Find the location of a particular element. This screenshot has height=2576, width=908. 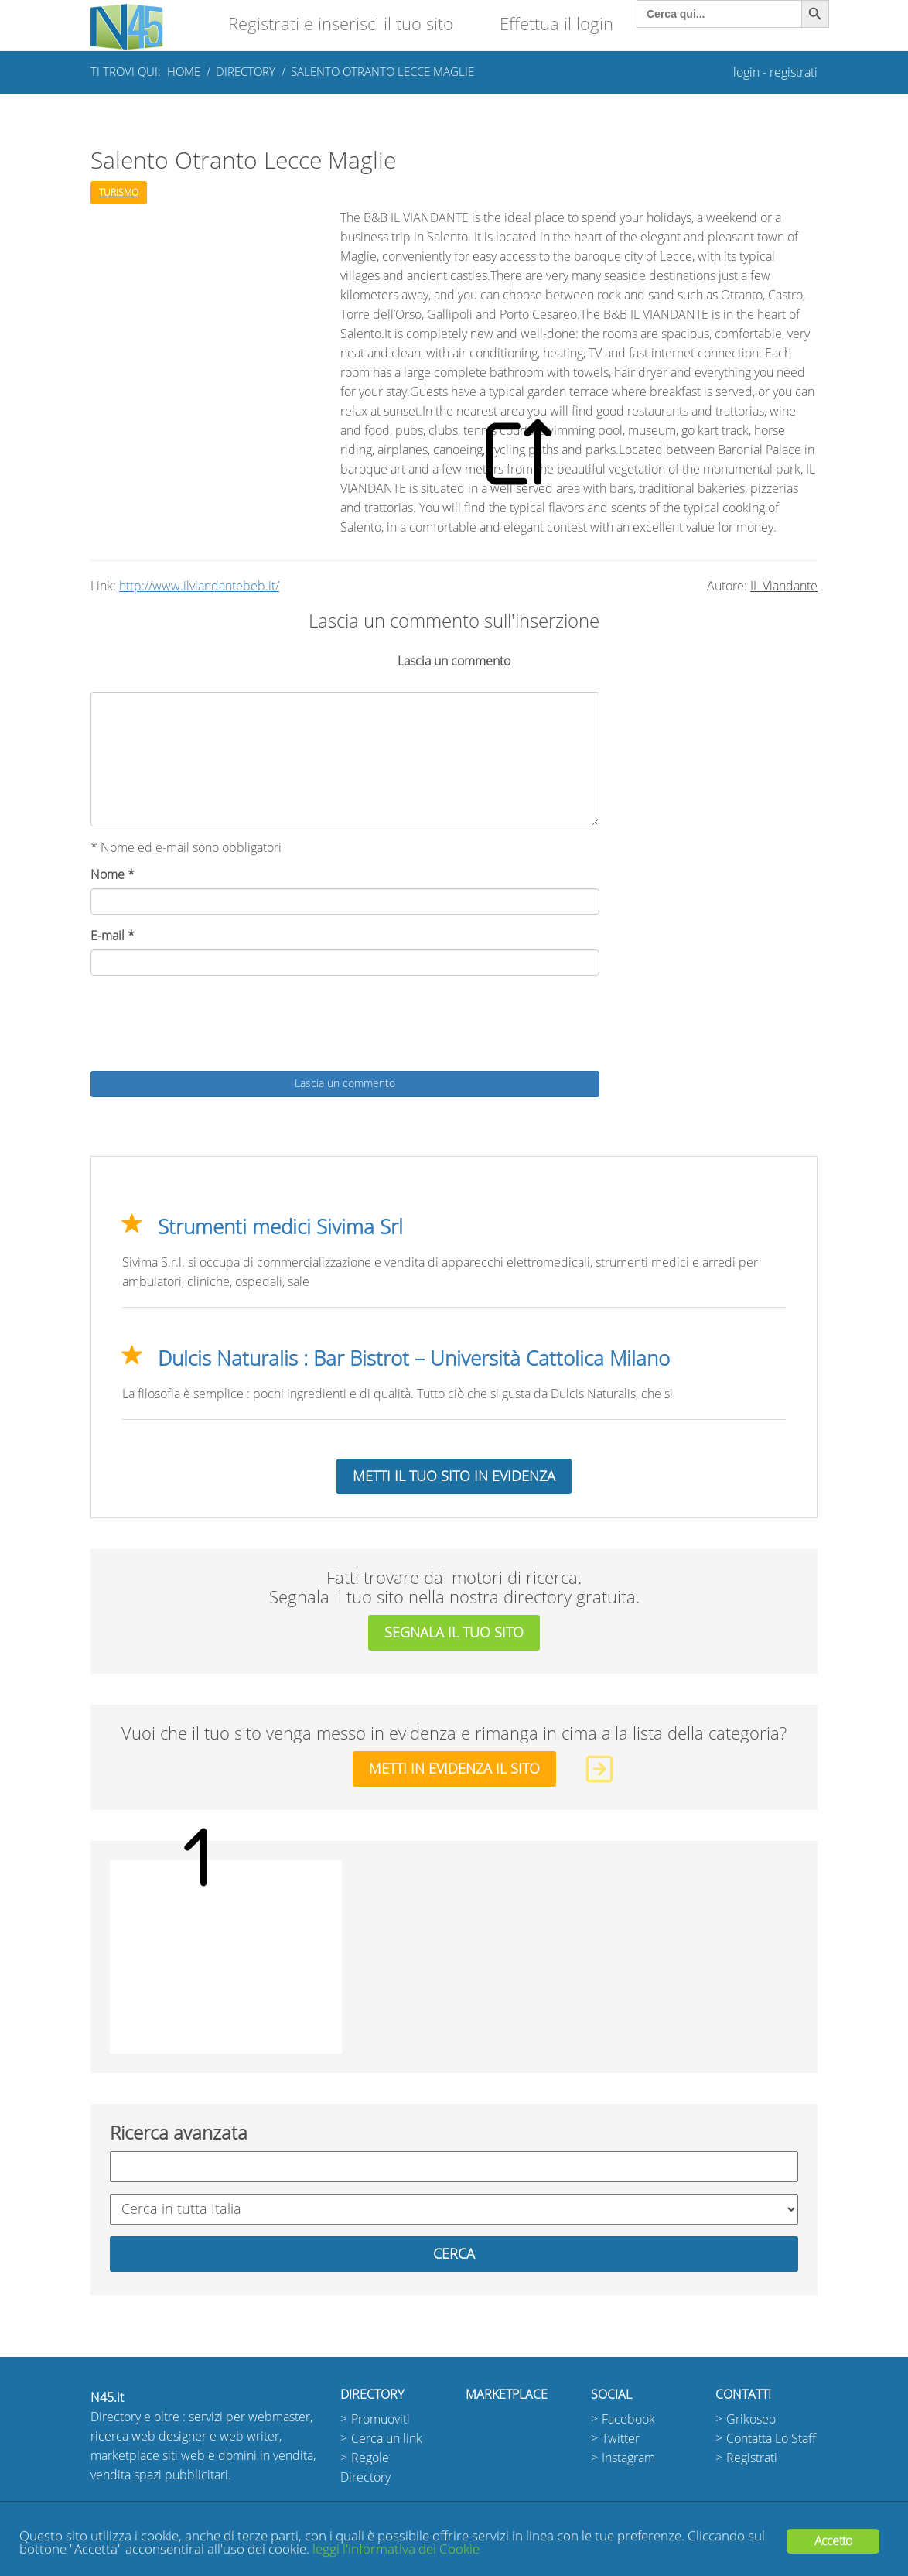

auto-fit content to top edge is located at coordinates (517, 453).